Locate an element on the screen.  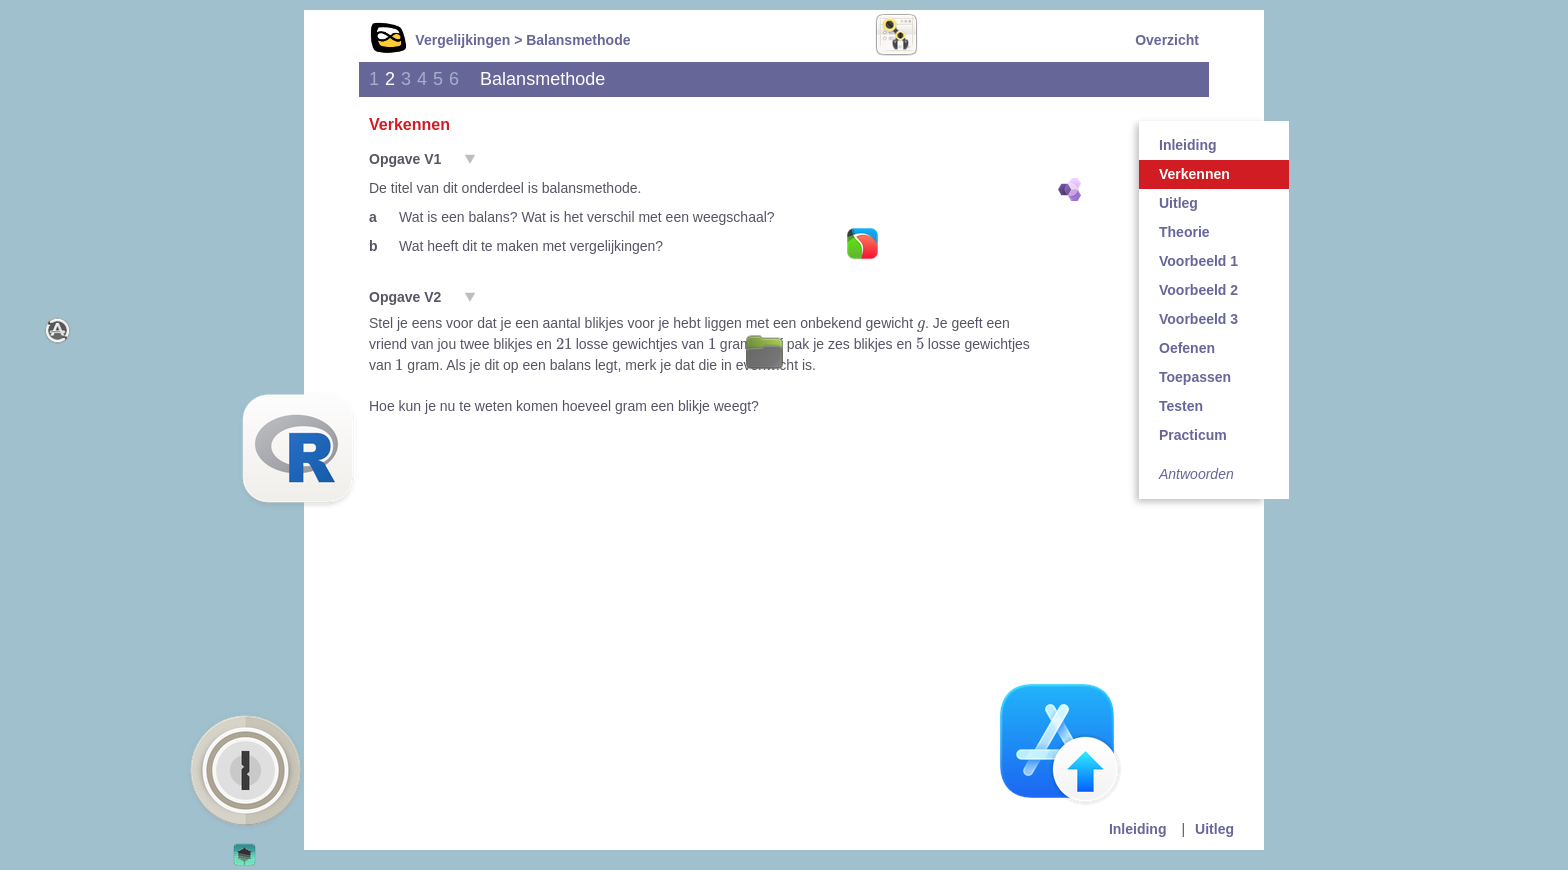
open reaper digital audio workstation is located at coordinates (862, 243).